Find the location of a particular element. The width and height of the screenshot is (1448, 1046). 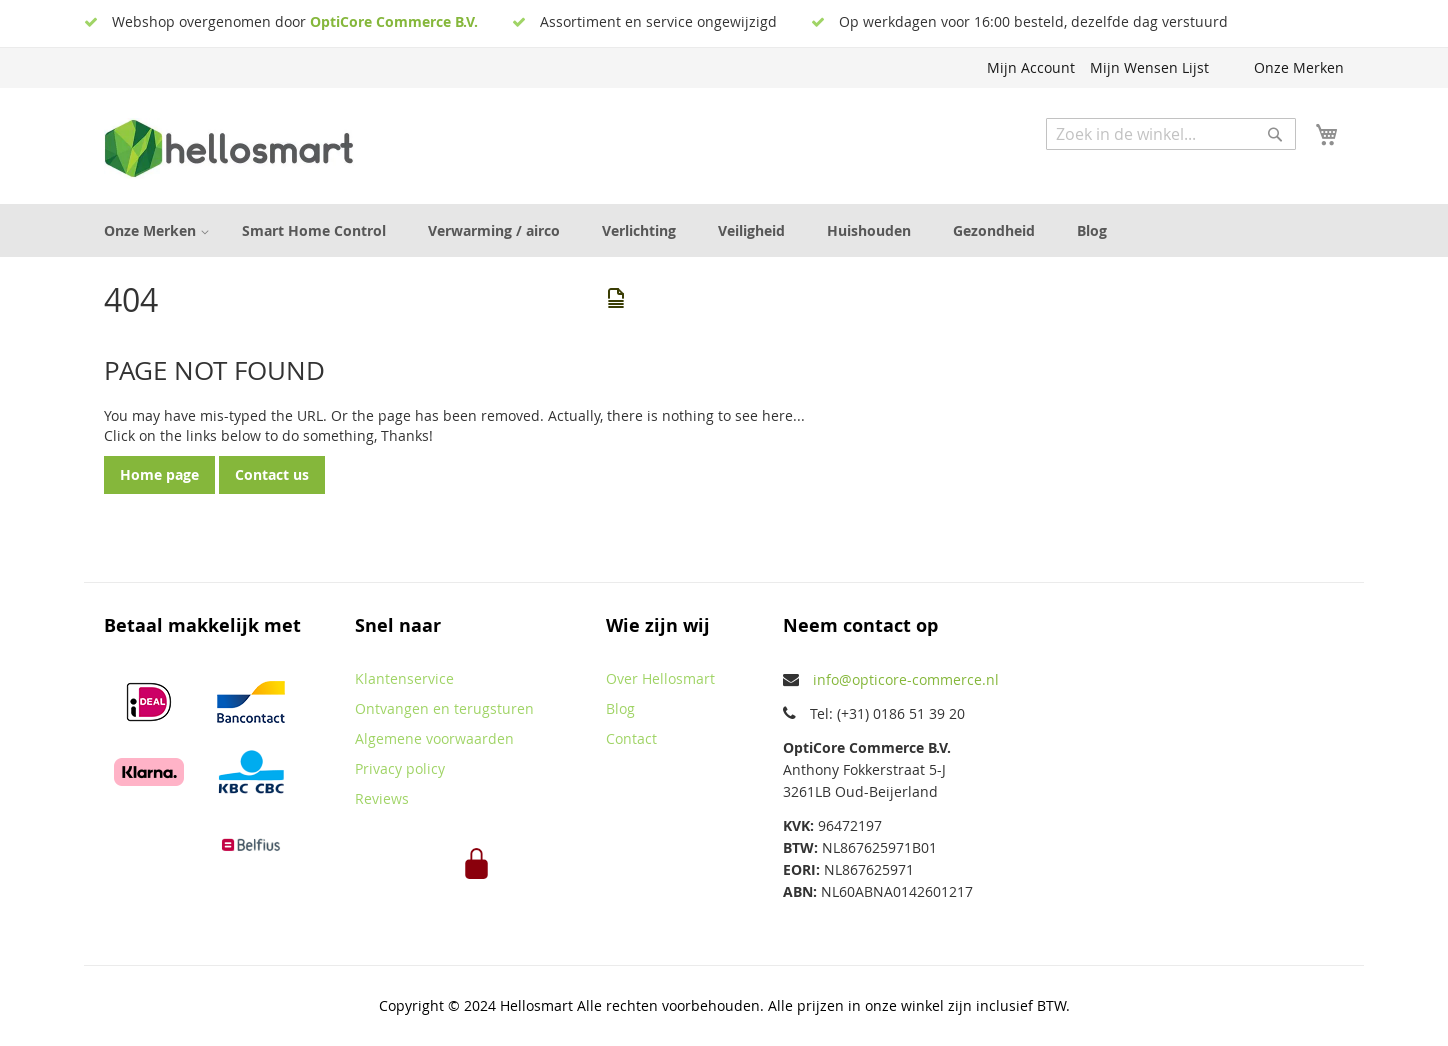

indicates a locked or secured item is located at coordinates (476, 863).